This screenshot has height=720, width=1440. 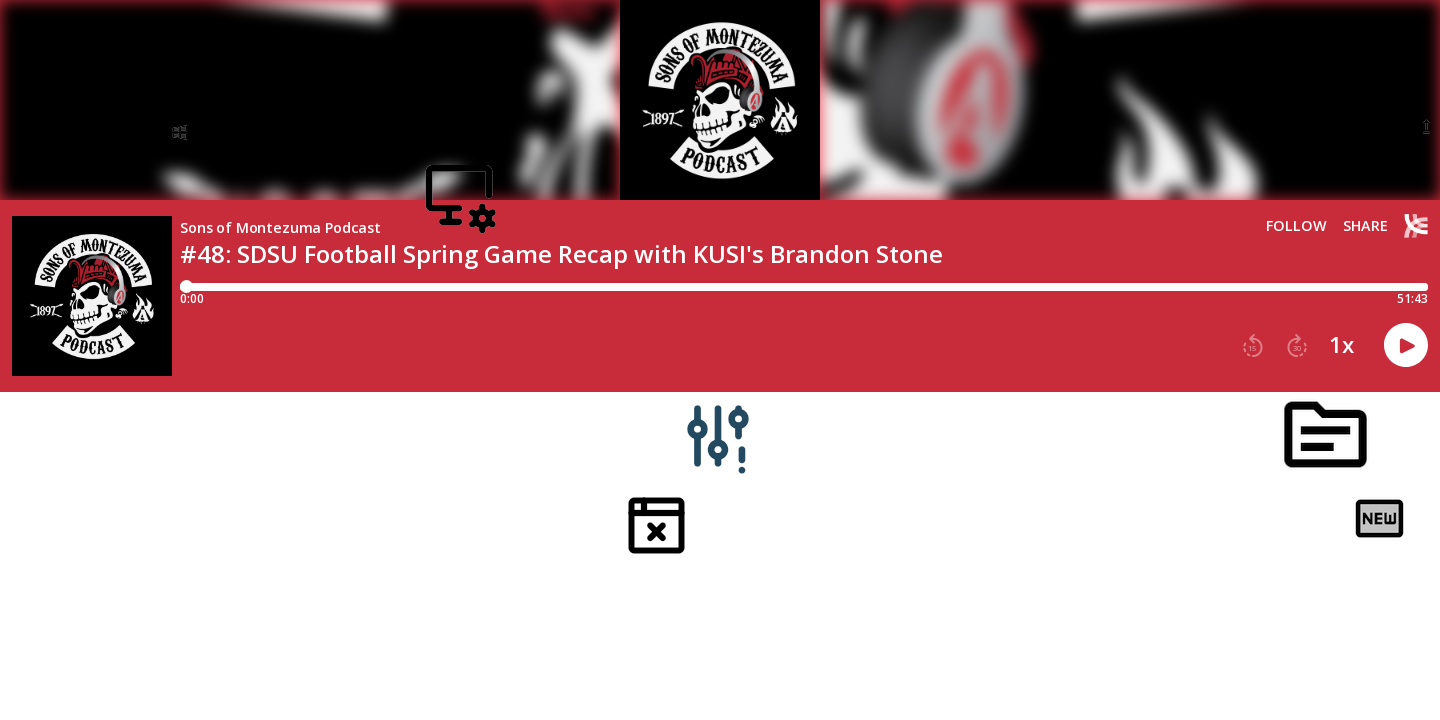 I want to click on access source files or documents, so click(x=1325, y=434).